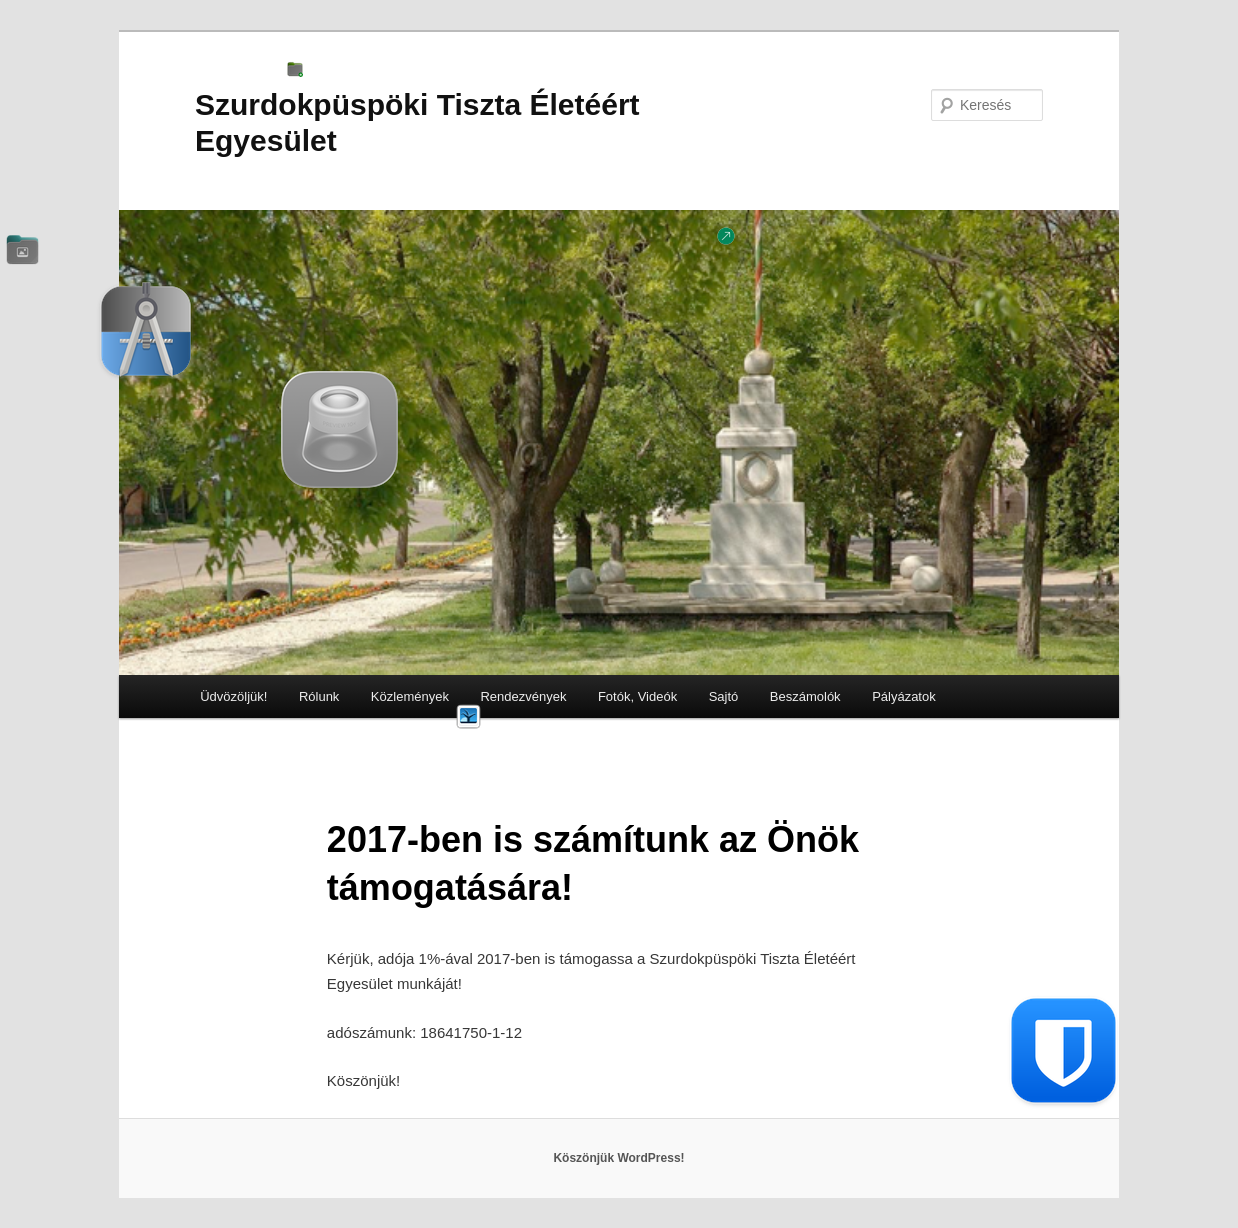 The image size is (1238, 1228). What do you see at coordinates (468, 716) in the screenshot?
I see `open Shotwell photo manager` at bounding box center [468, 716].